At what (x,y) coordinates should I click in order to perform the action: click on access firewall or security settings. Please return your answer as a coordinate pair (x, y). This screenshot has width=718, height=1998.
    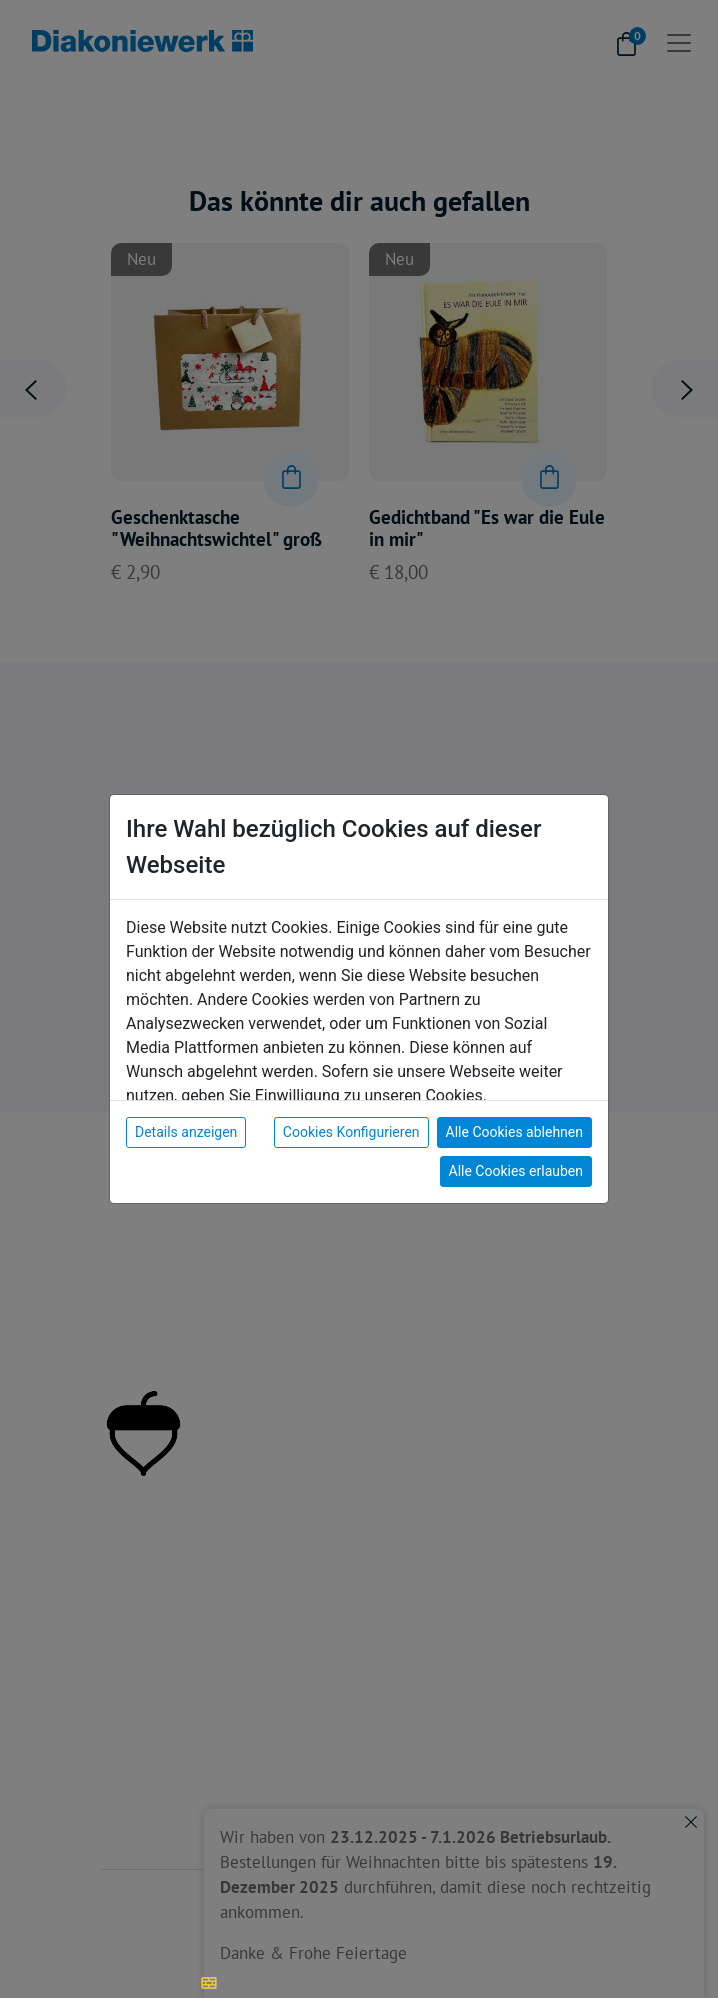
    Looking at the image, I should click on (209, 1983).